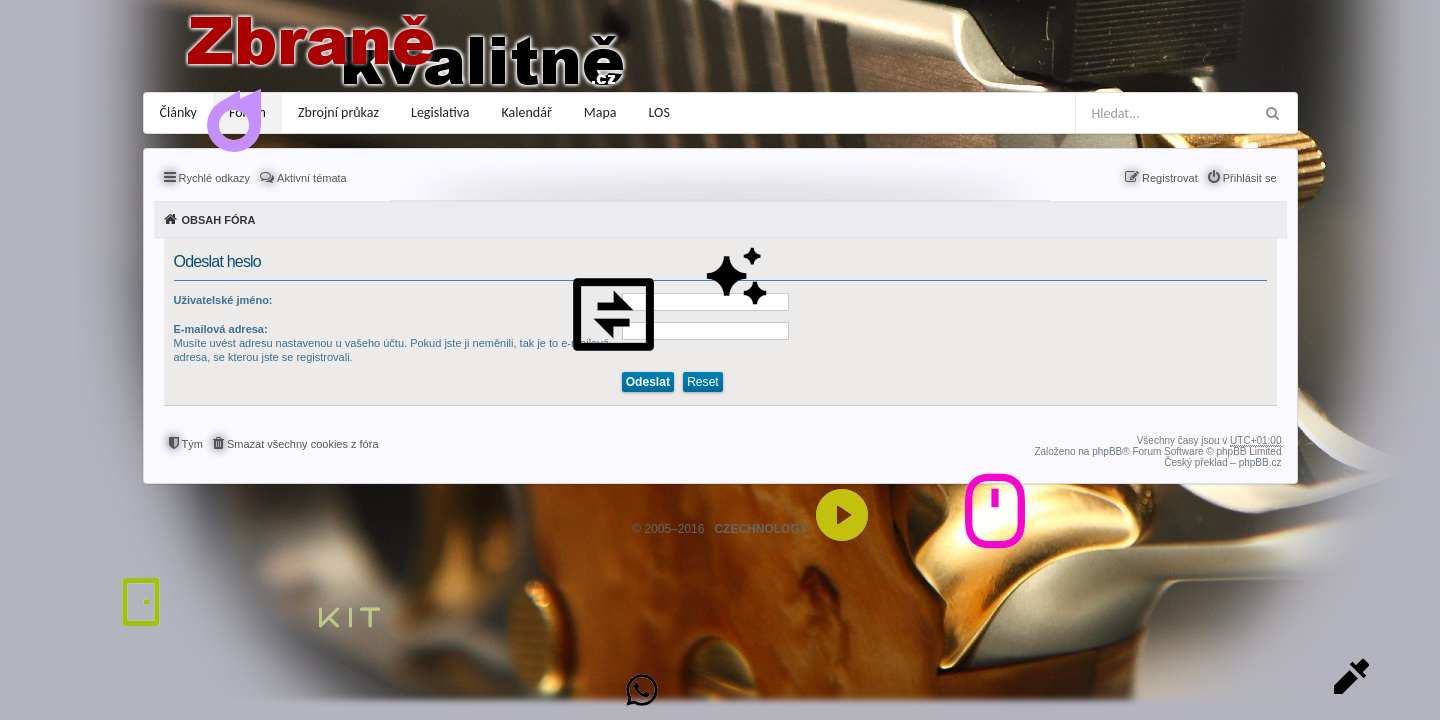 The height and width of the screenshot is (720, 1440). What do you see at coordinates (349, 617) in the screenshot?
I see `kit email marketing platform logo` at bounding box center [349, 617].